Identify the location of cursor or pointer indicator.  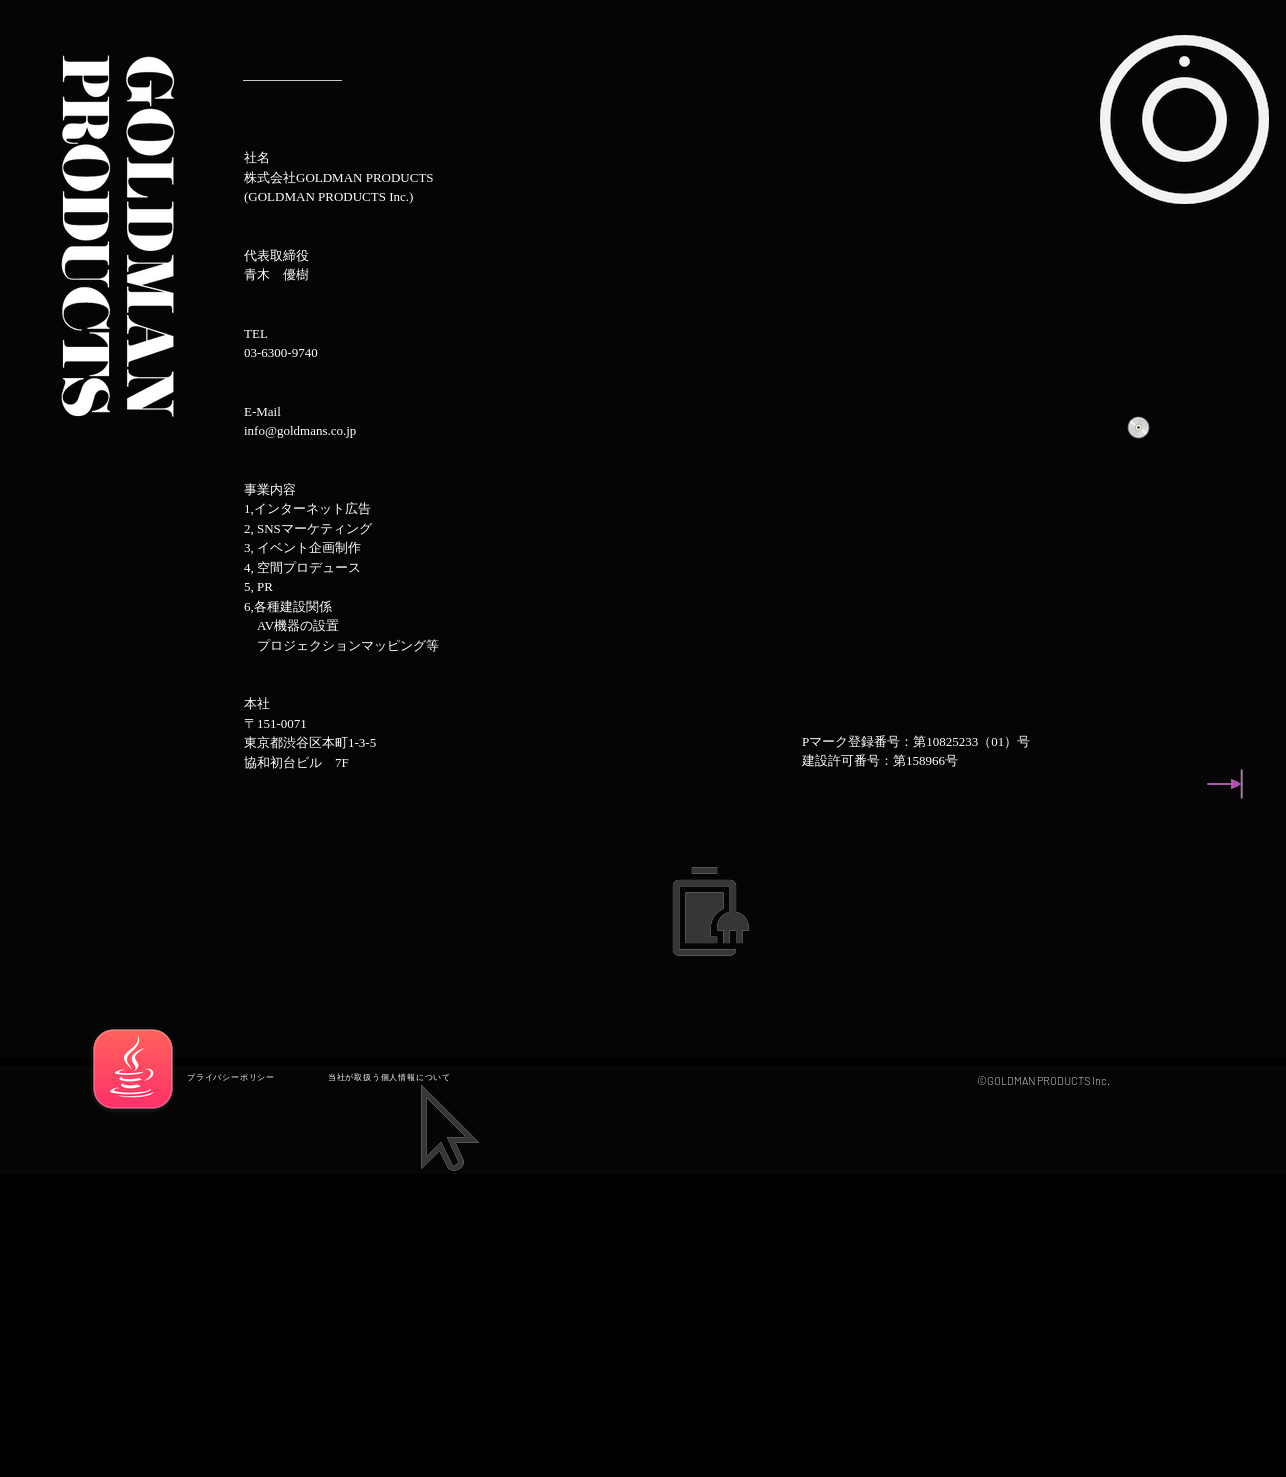
(451, 1128).